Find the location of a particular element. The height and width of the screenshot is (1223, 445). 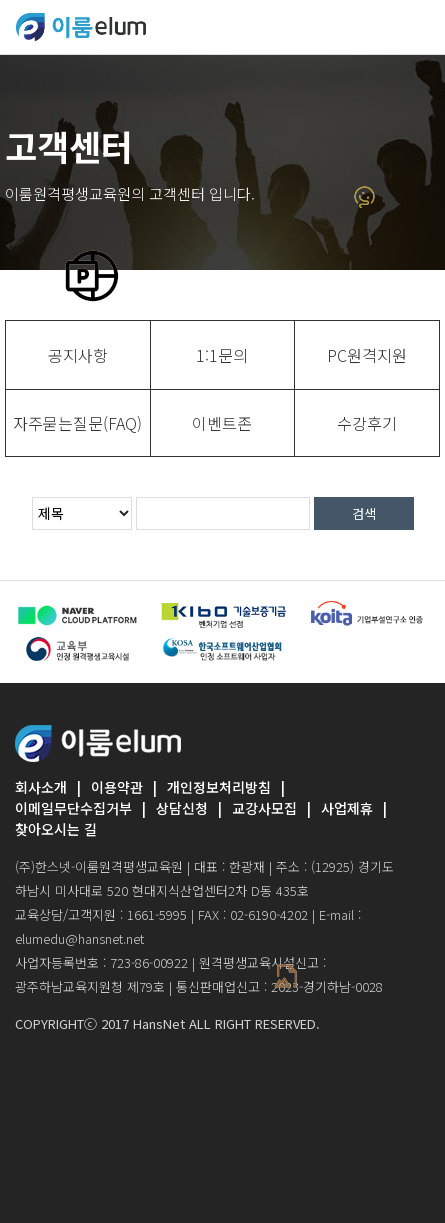

view image file is located at coordinates (287, 976).